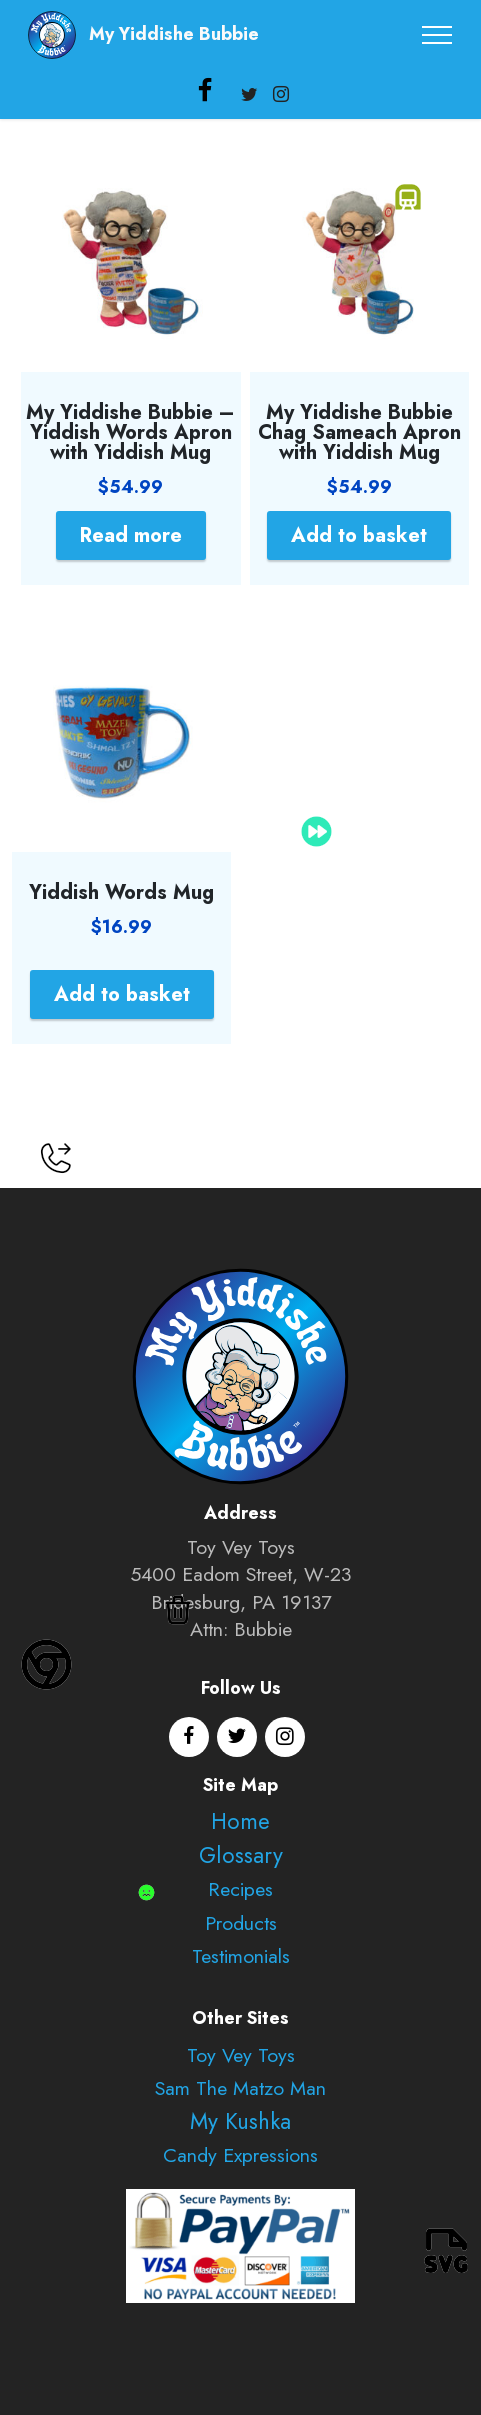  What do you see at coordinates (408, 198) in the screenshot?
I see `access subway or metro transit information` at bounding box center [408, 198].